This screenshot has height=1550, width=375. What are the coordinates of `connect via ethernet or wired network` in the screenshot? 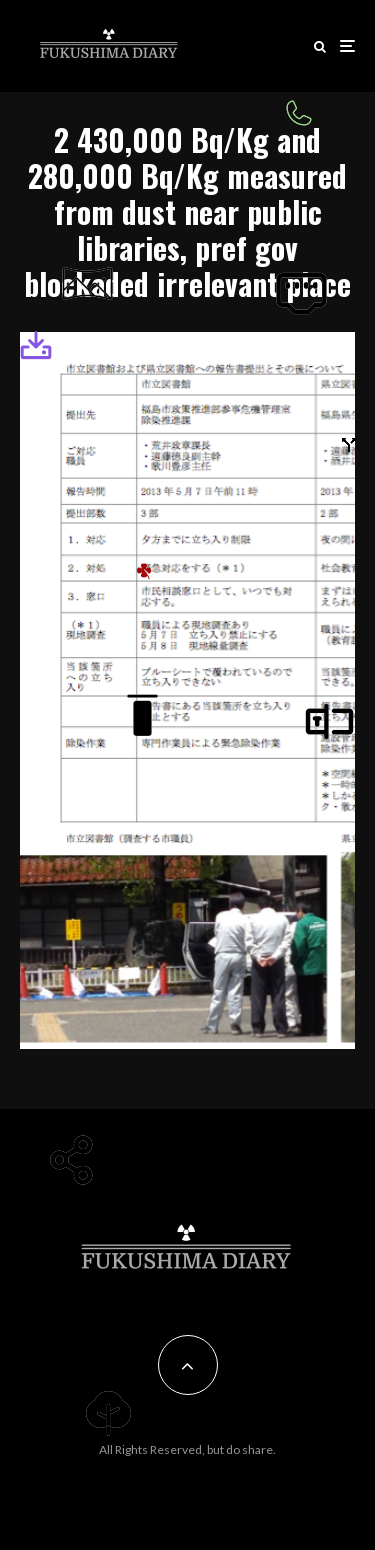 It's located at (301, 293).